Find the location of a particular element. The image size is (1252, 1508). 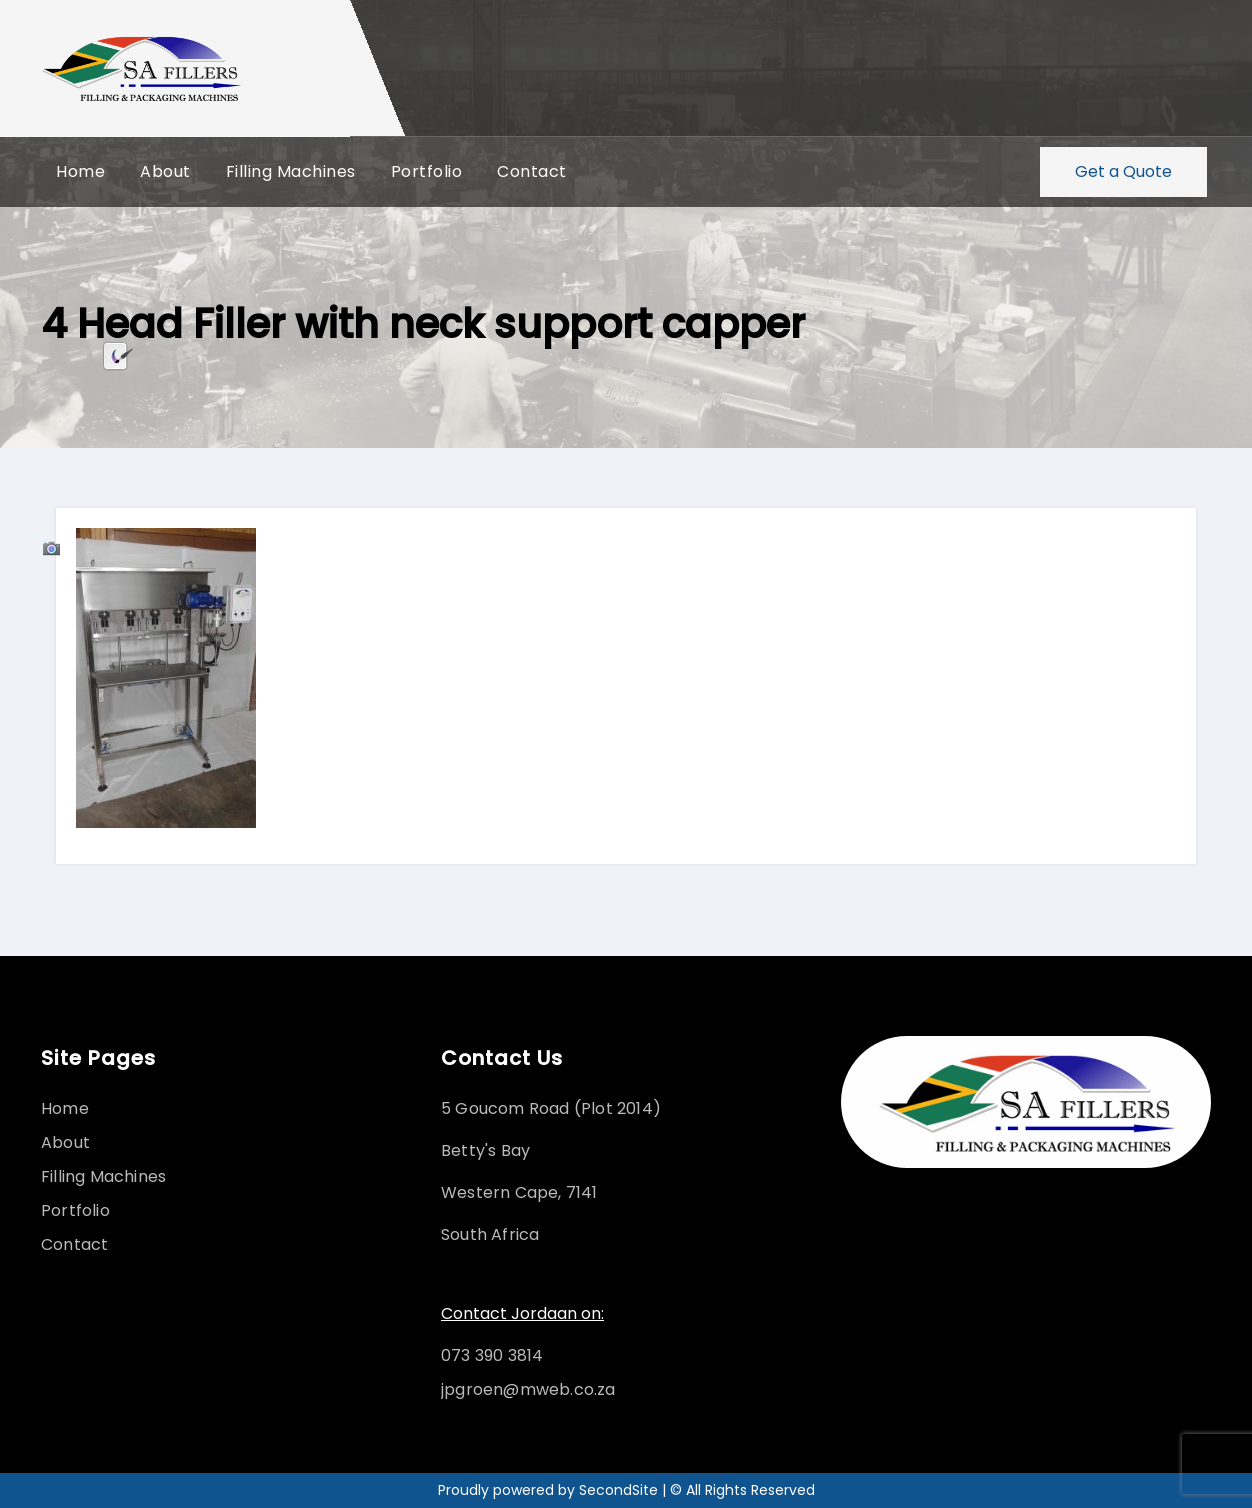

open the camera app is located at coordinates (51, 548).